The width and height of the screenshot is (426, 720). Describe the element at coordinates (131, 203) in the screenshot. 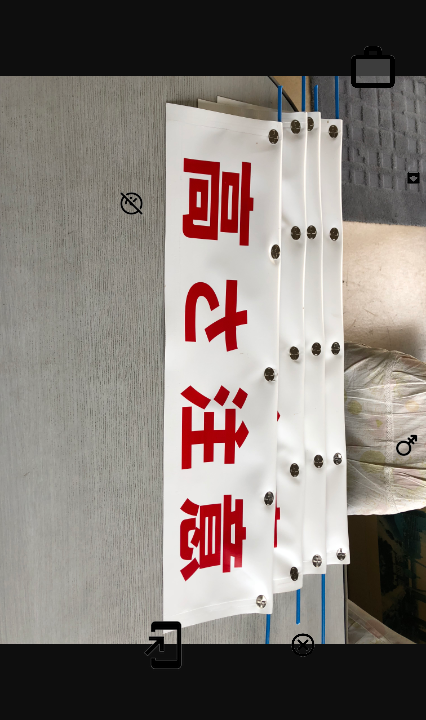

I see `performance monitoring disabled` at that location.